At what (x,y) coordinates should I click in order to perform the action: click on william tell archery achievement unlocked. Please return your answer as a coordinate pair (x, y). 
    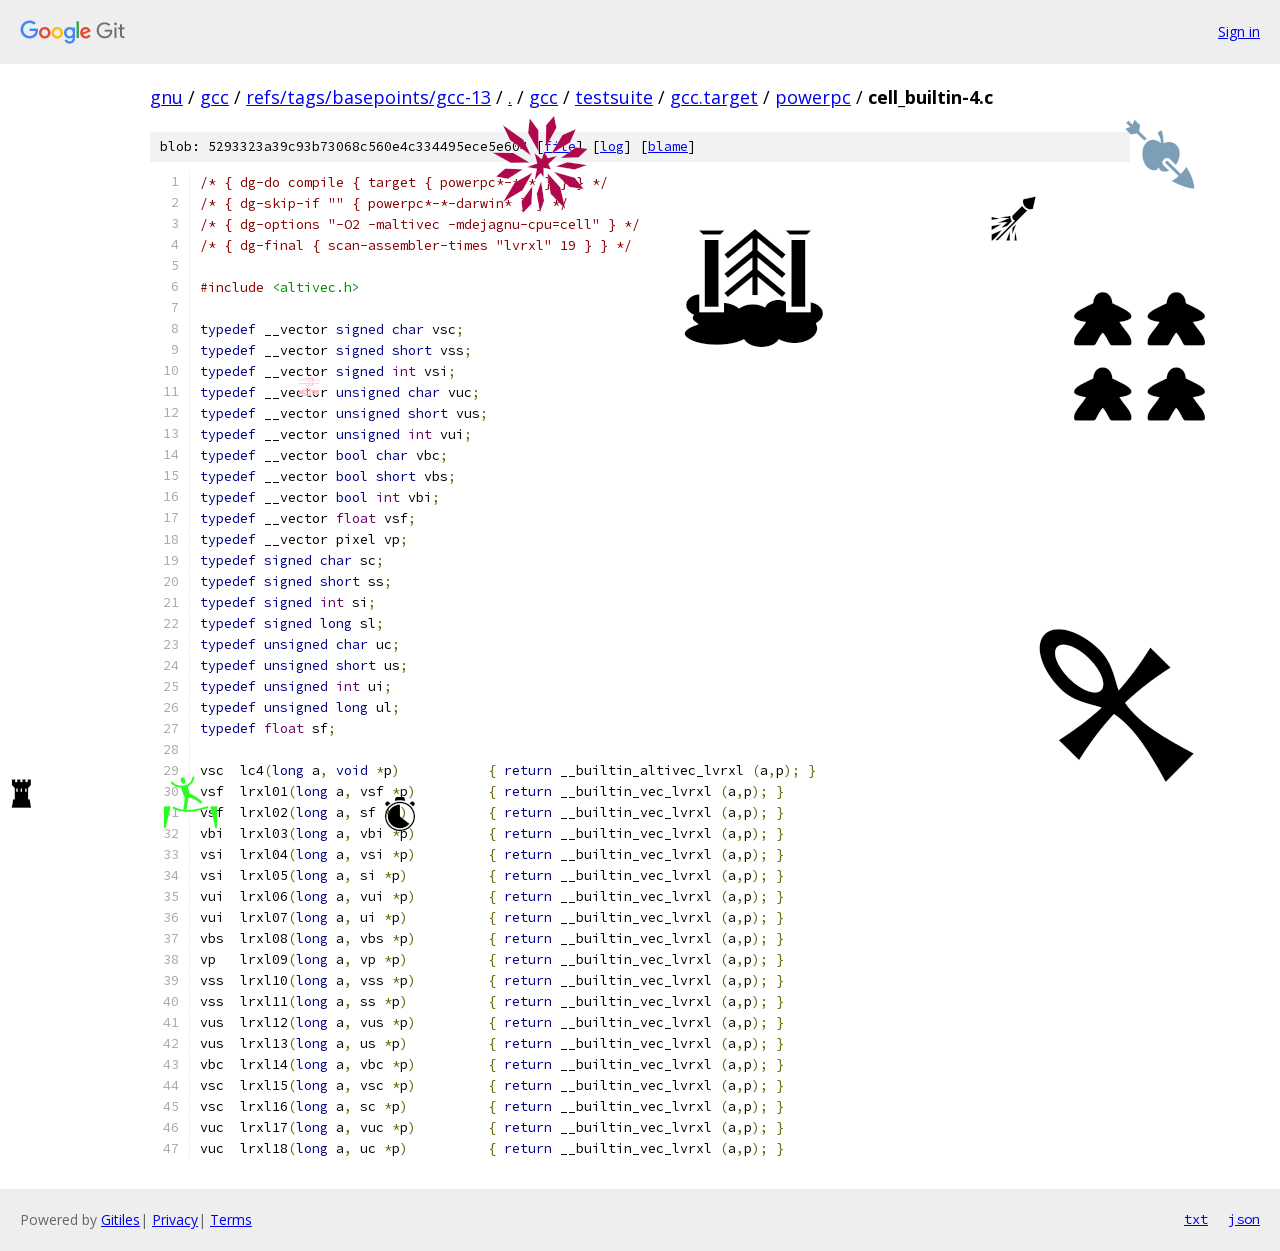
    Looking at the image, I should click on (1159, 154).